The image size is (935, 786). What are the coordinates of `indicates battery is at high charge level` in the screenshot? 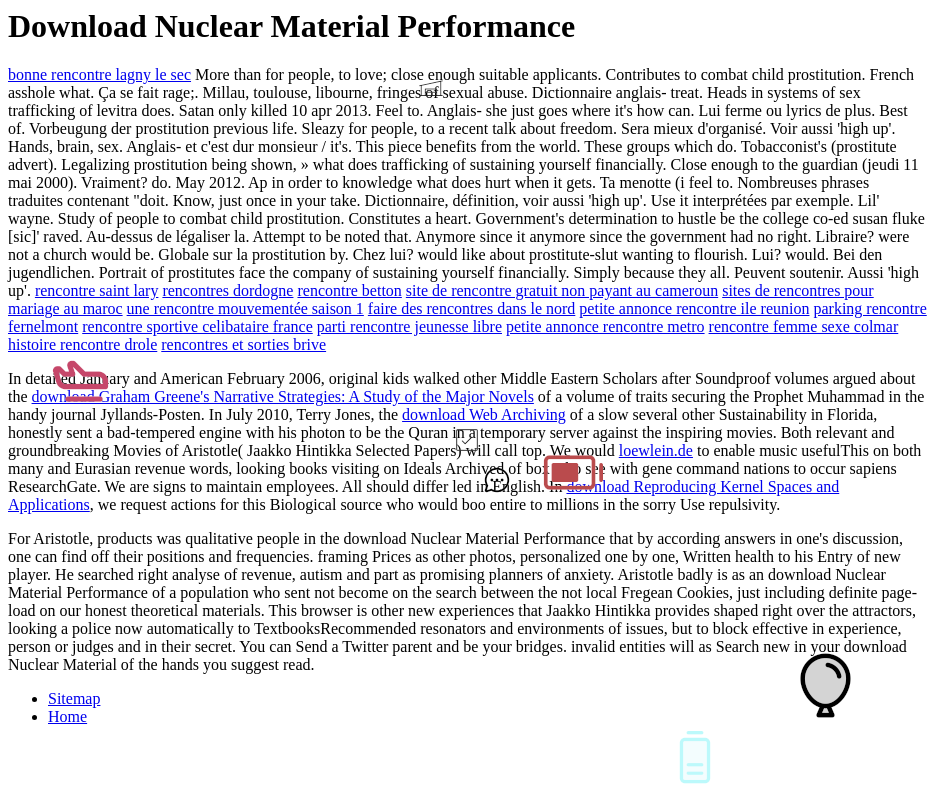 It's located at (572, 472).